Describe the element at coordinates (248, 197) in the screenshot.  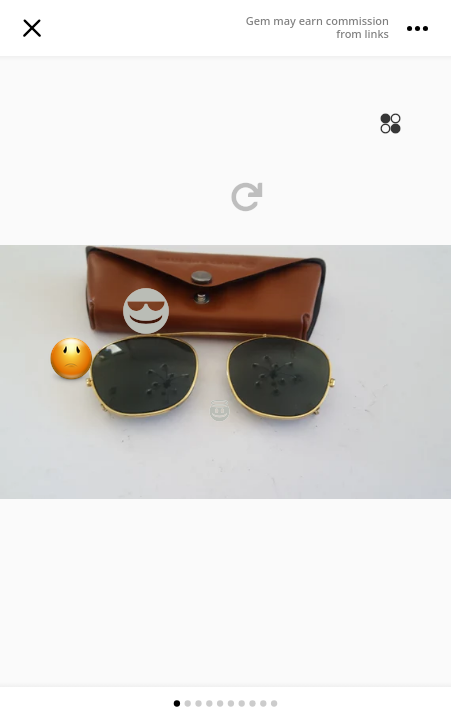
I see `refresh the current view` at that location.